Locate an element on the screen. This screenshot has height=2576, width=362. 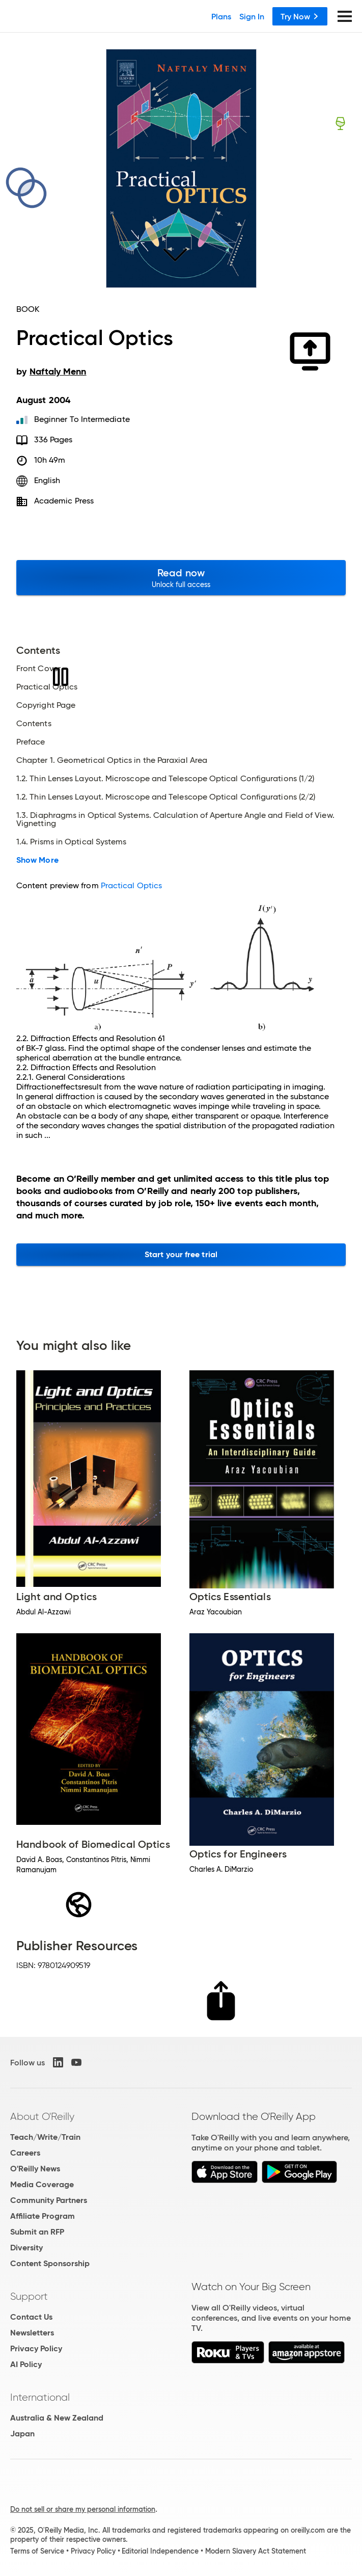
upload file to display or screen is located at coordinates (310, 350).